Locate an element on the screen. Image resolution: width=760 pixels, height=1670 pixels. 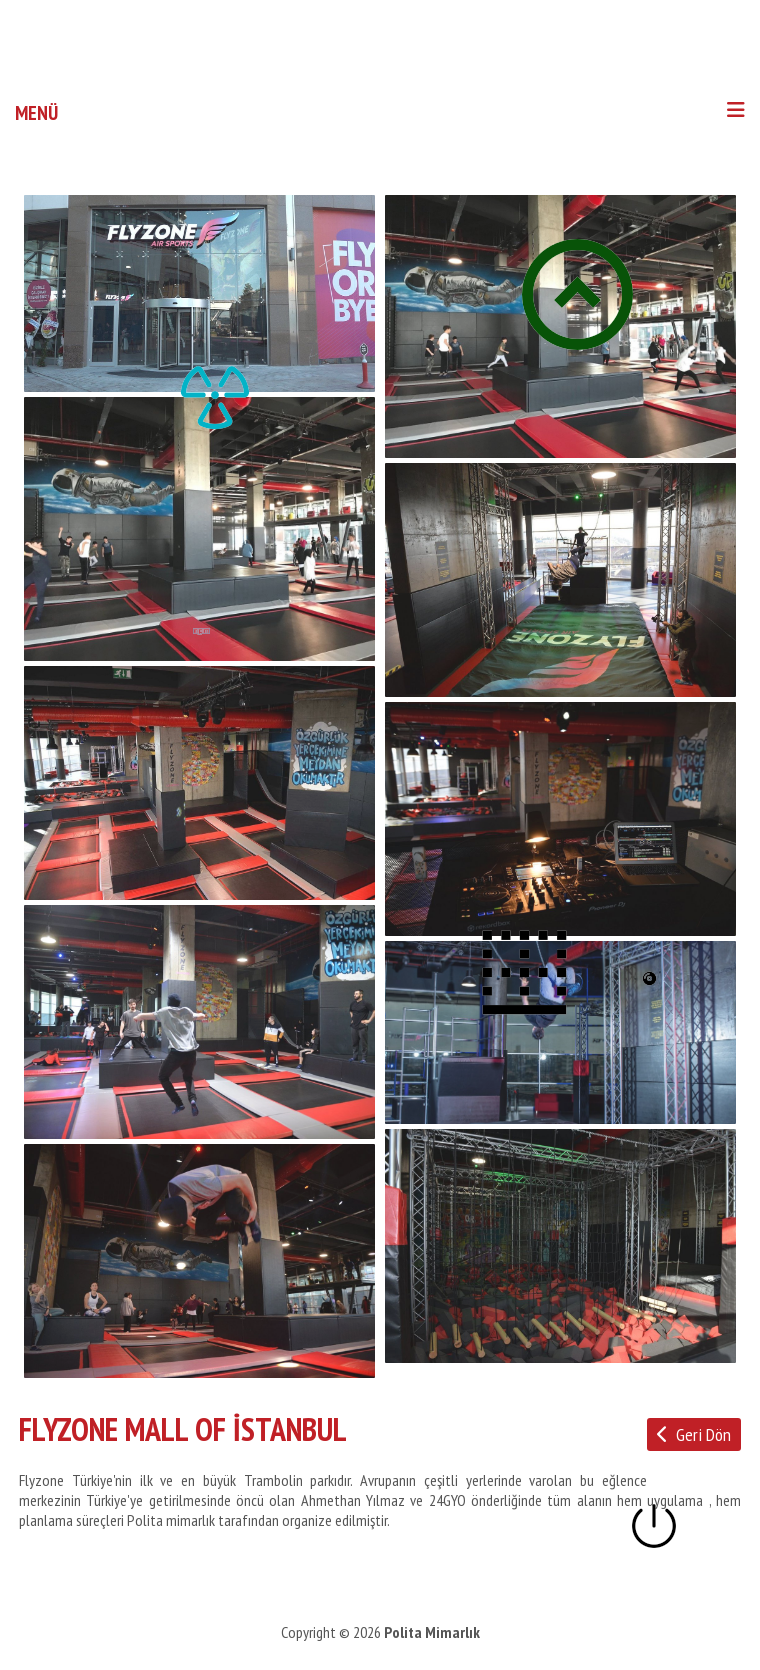
turn off or shut down the device is located at coordinates (654, 1526).